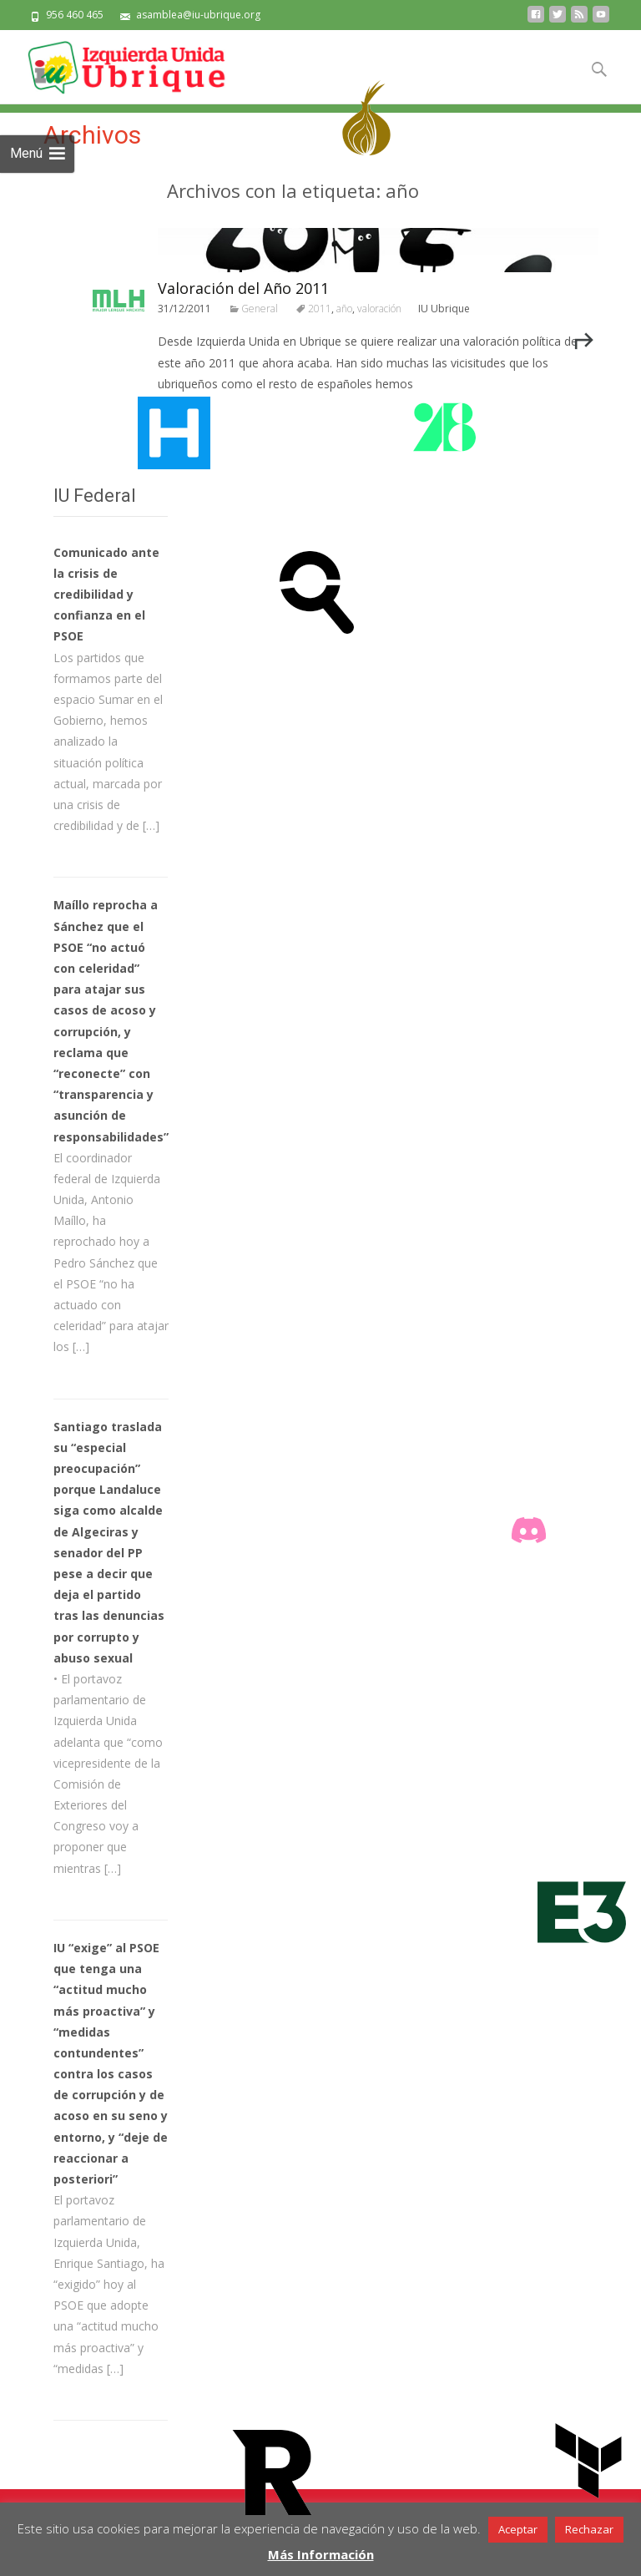 Image resolution: width=641 pixels, height=2576 pixels. I want to click on open Revolt chat application, so click(272, 2472).